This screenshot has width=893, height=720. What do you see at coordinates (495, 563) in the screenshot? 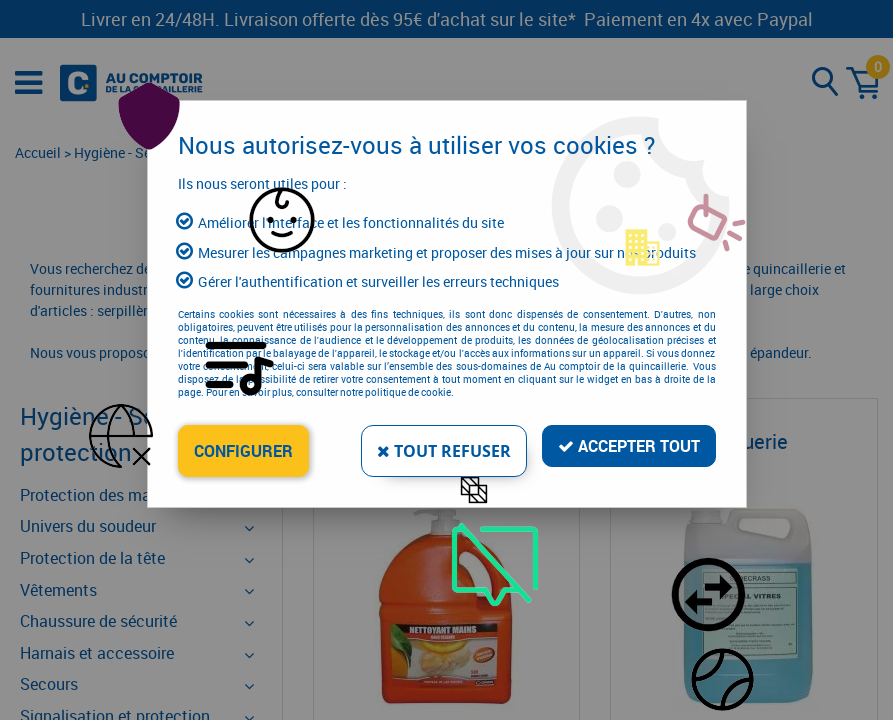
I see `mute or disable chat notifications` at bounding box center [495, 563].